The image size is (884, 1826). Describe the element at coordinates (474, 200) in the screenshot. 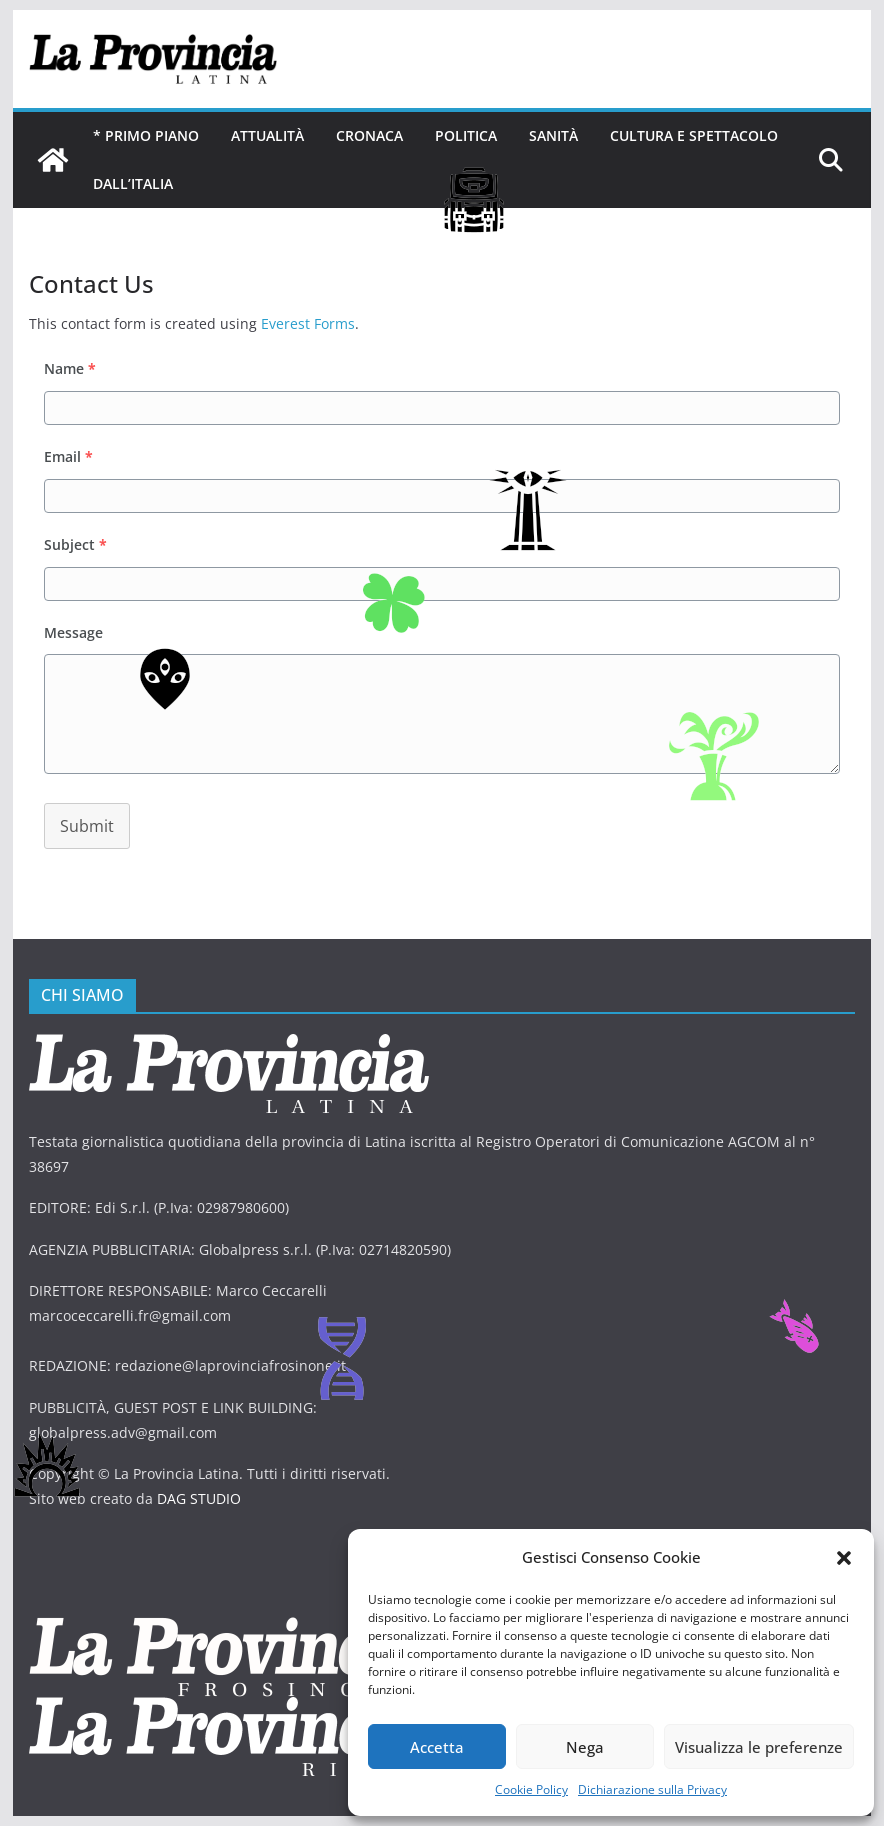

I see `access your inventory or stored items` at that location.